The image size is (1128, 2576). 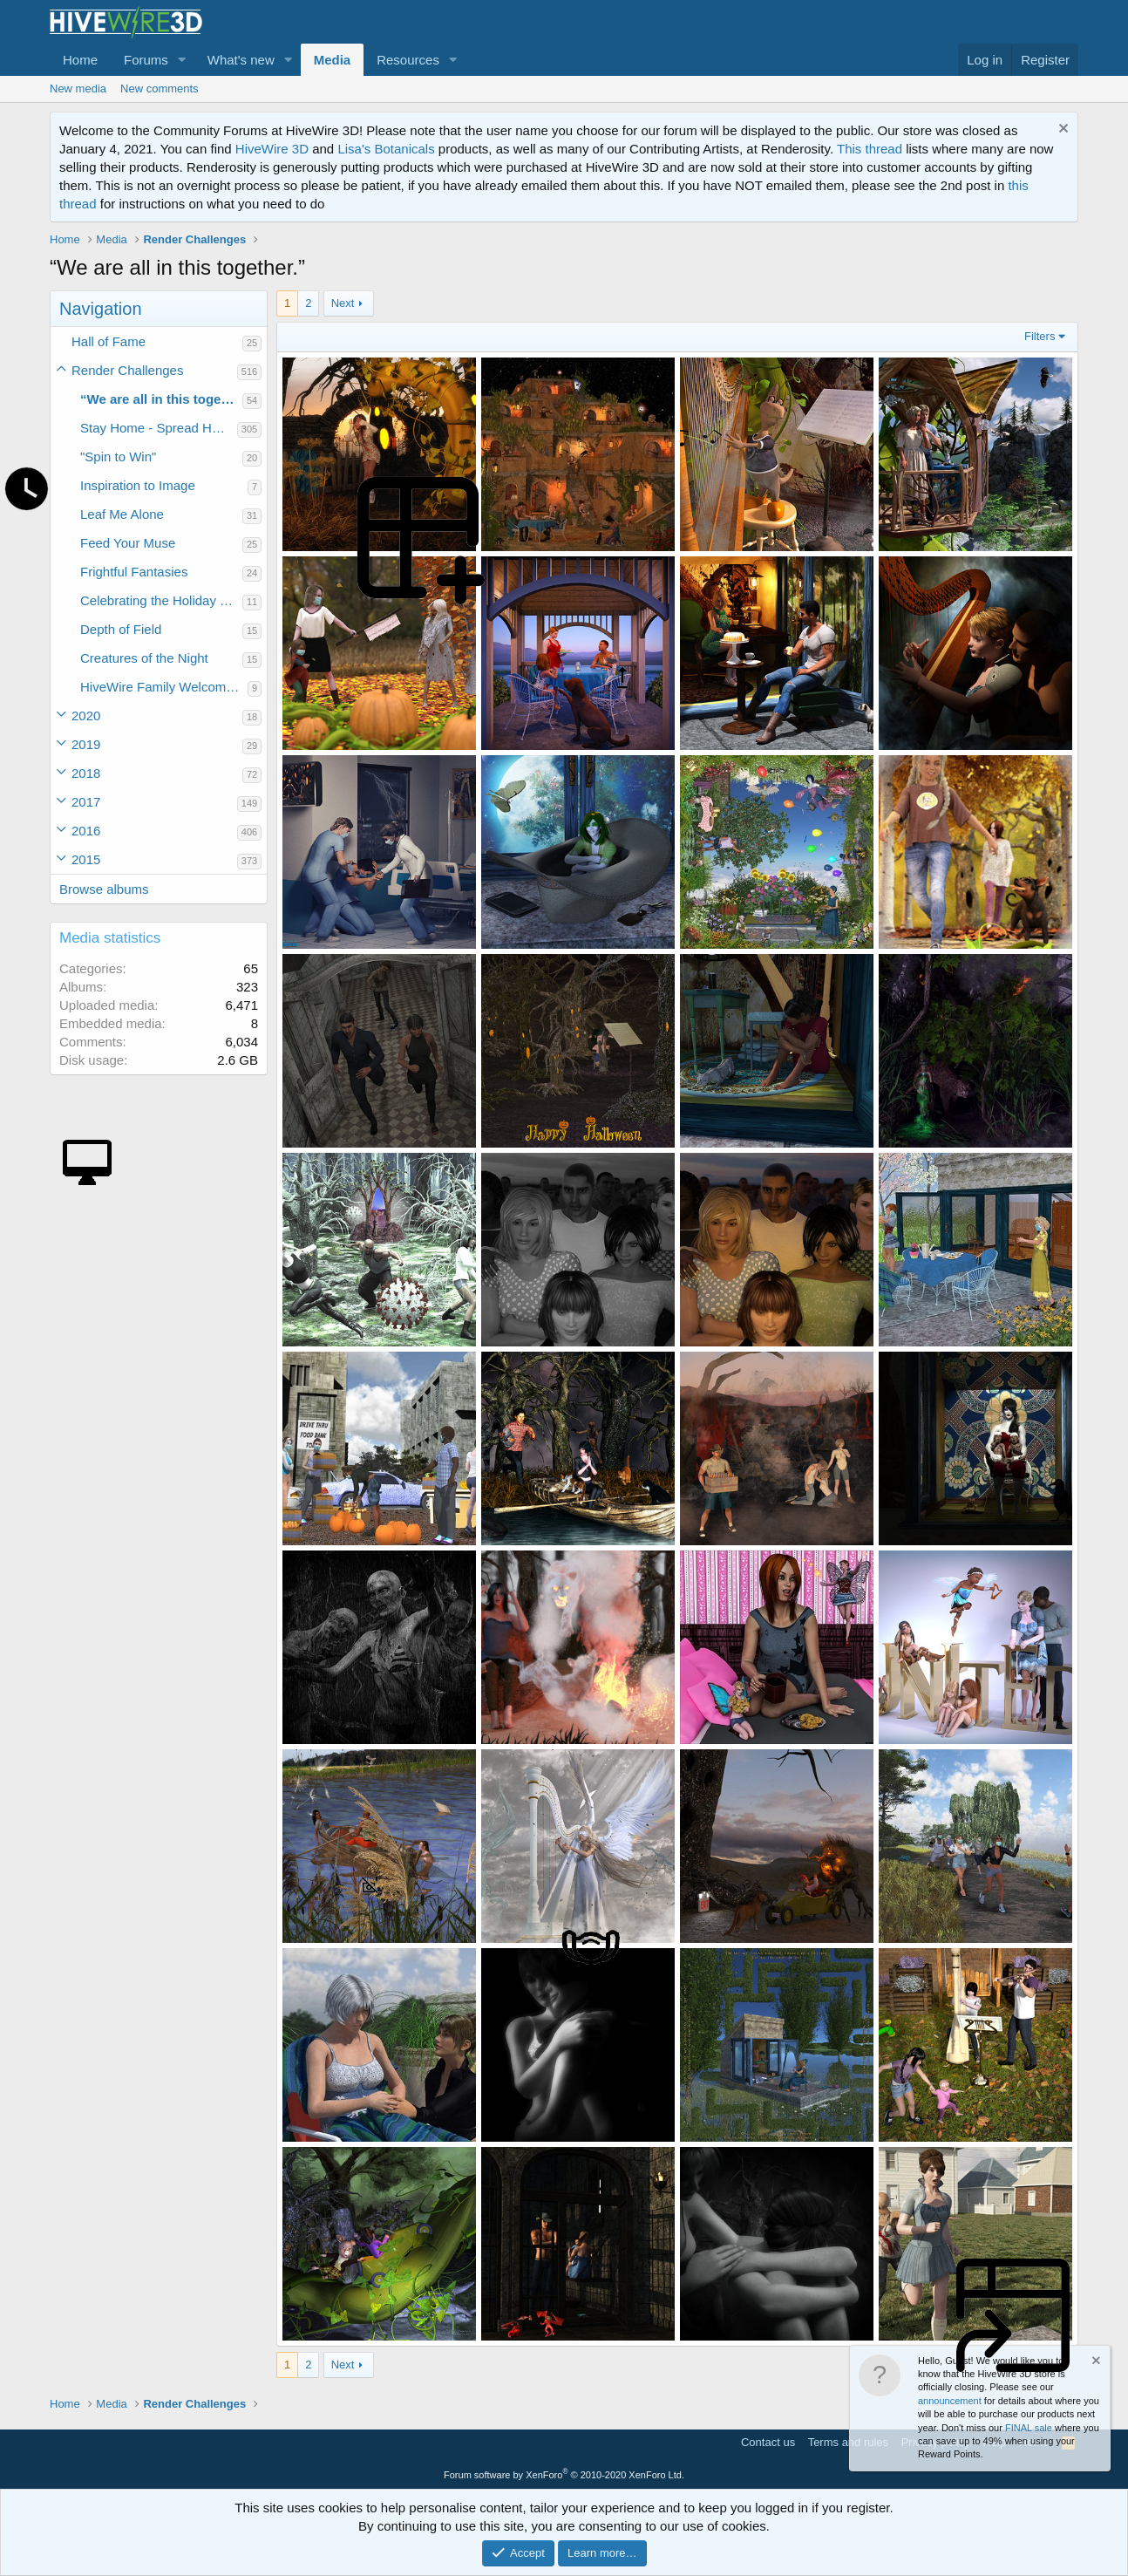 I want to click on view watch later playlist, so click(x=26, y=488).